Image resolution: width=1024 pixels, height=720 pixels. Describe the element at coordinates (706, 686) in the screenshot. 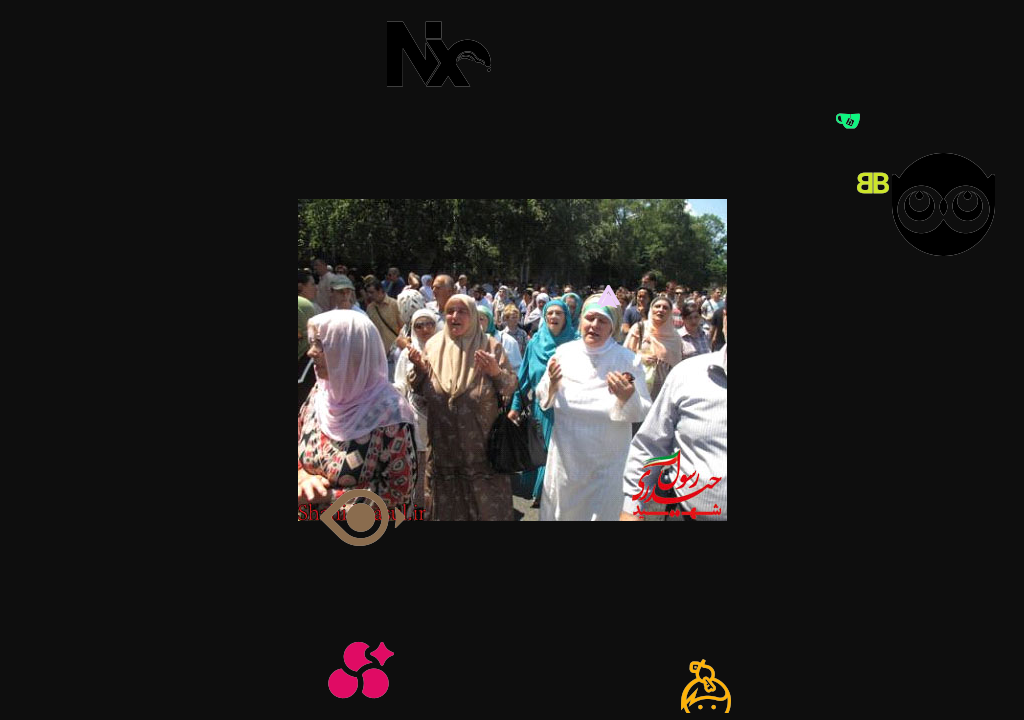

I see `open keybase app` at that location.